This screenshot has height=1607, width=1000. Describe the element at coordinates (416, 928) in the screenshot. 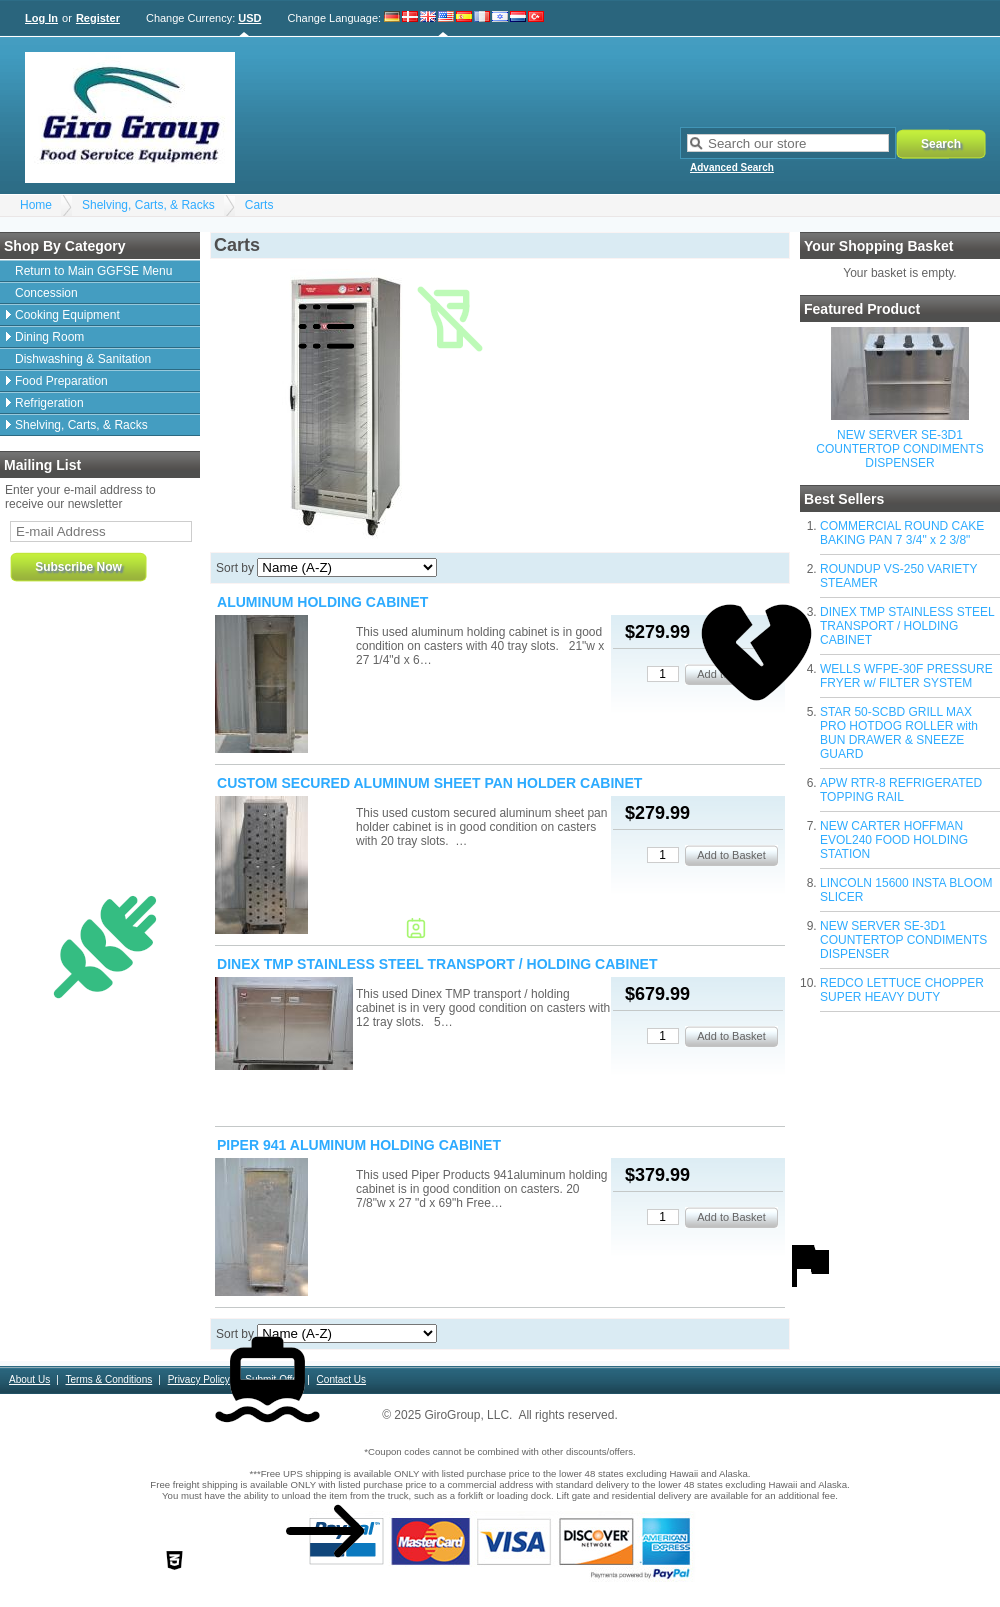

I see `view contact details` at that location.